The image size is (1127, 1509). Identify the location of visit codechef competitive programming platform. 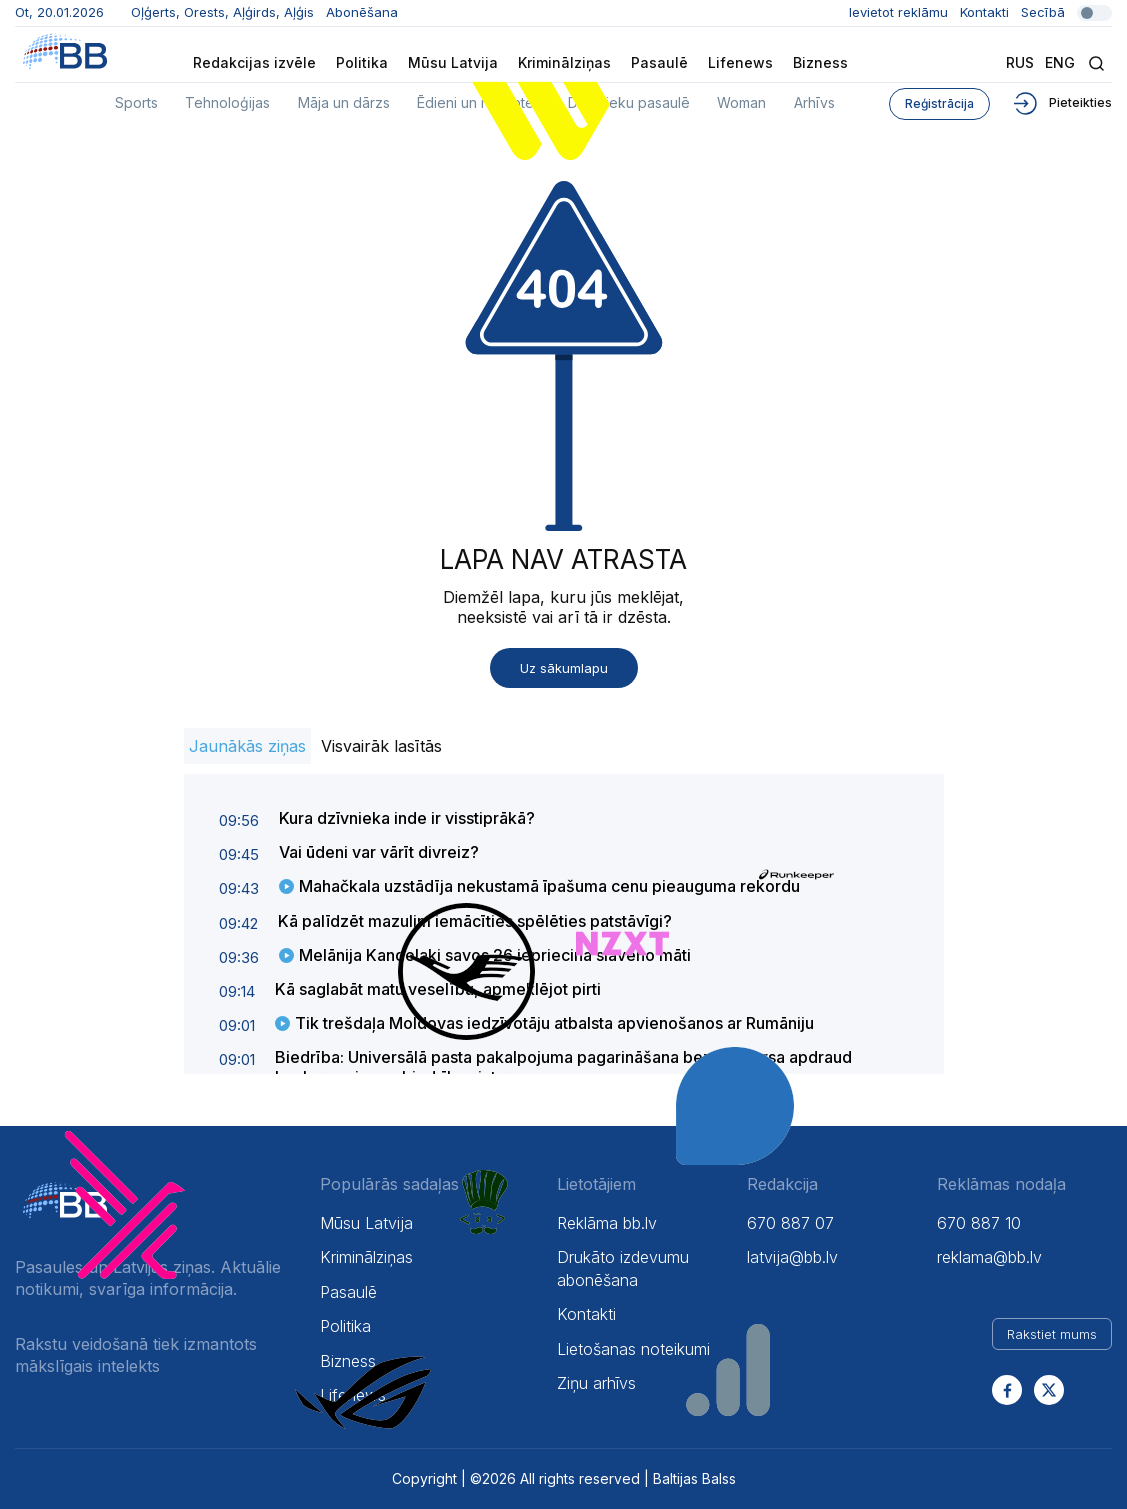
(484, 1202).